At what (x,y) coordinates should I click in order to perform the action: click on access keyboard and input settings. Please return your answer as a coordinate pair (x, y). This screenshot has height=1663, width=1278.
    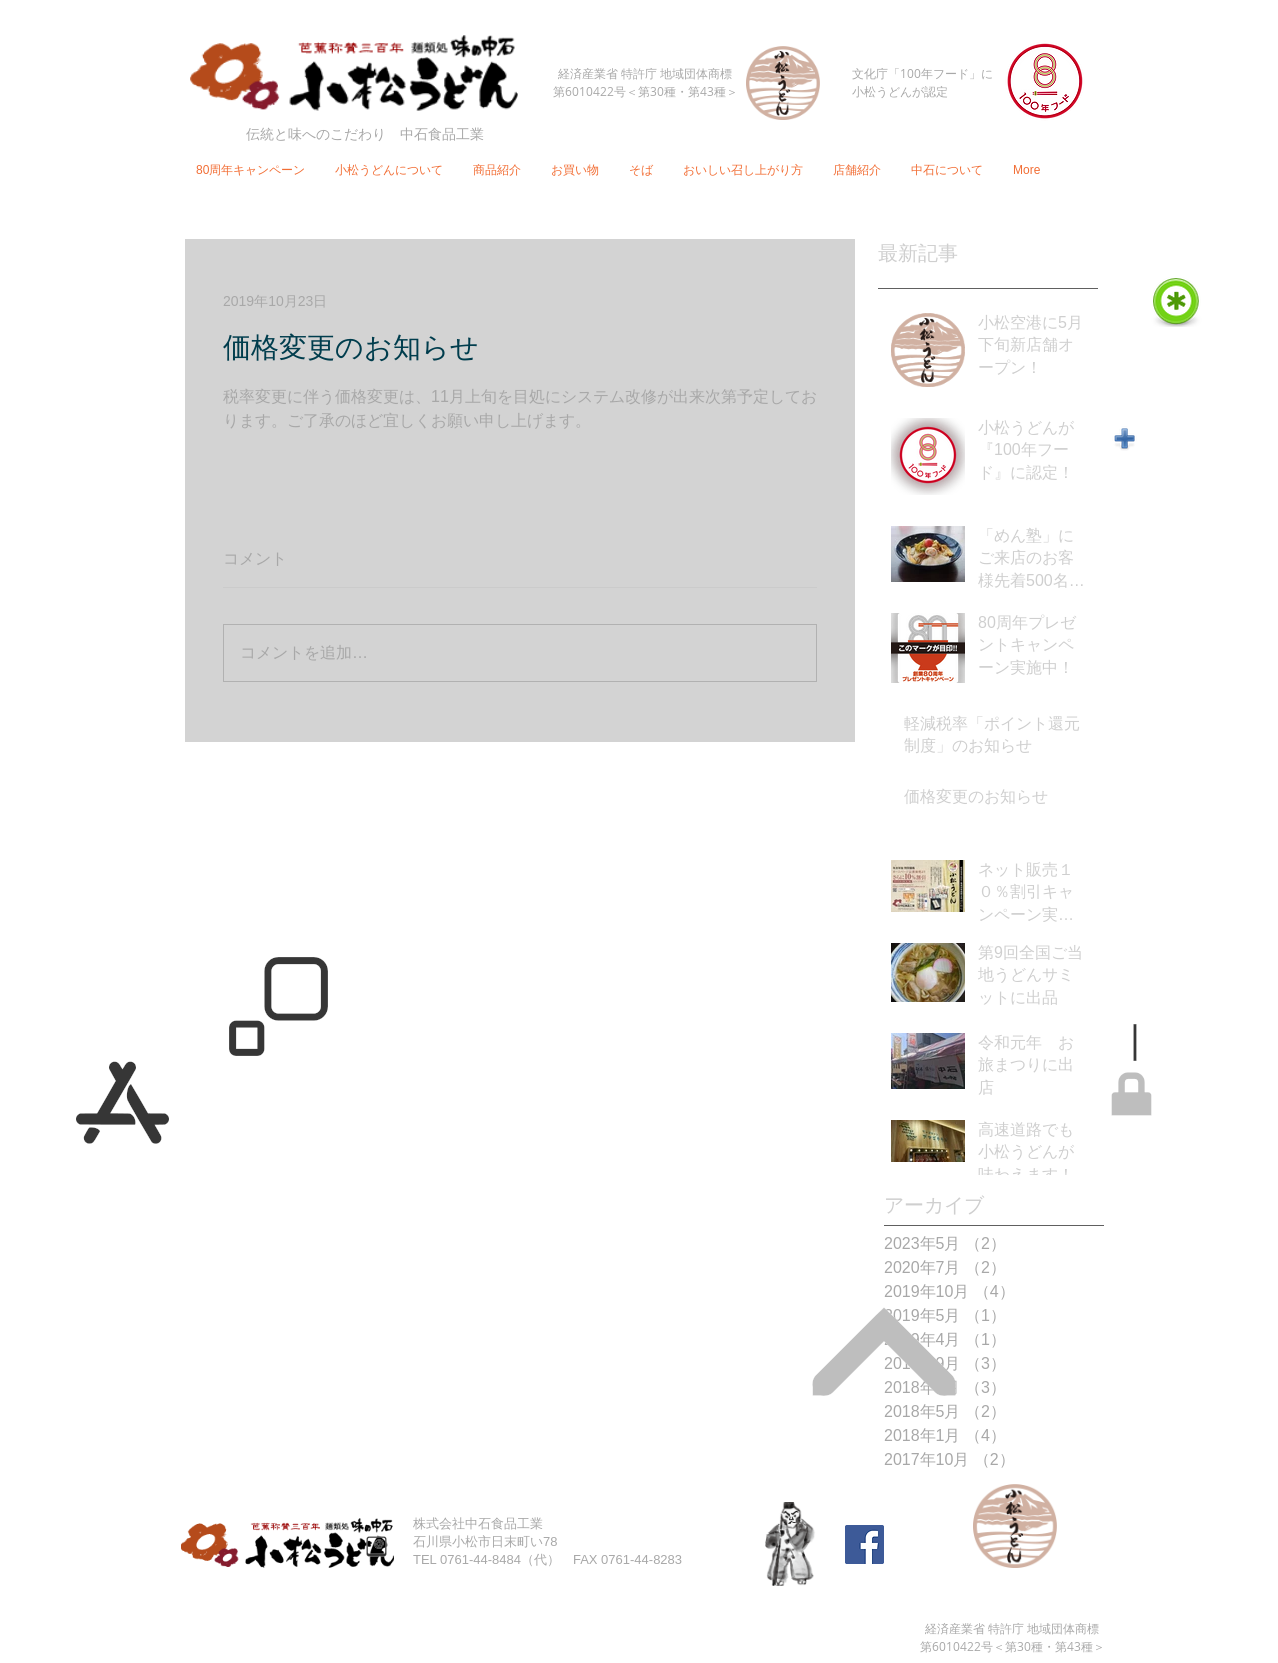
    Looking at the image, I should click on (376, 1546).